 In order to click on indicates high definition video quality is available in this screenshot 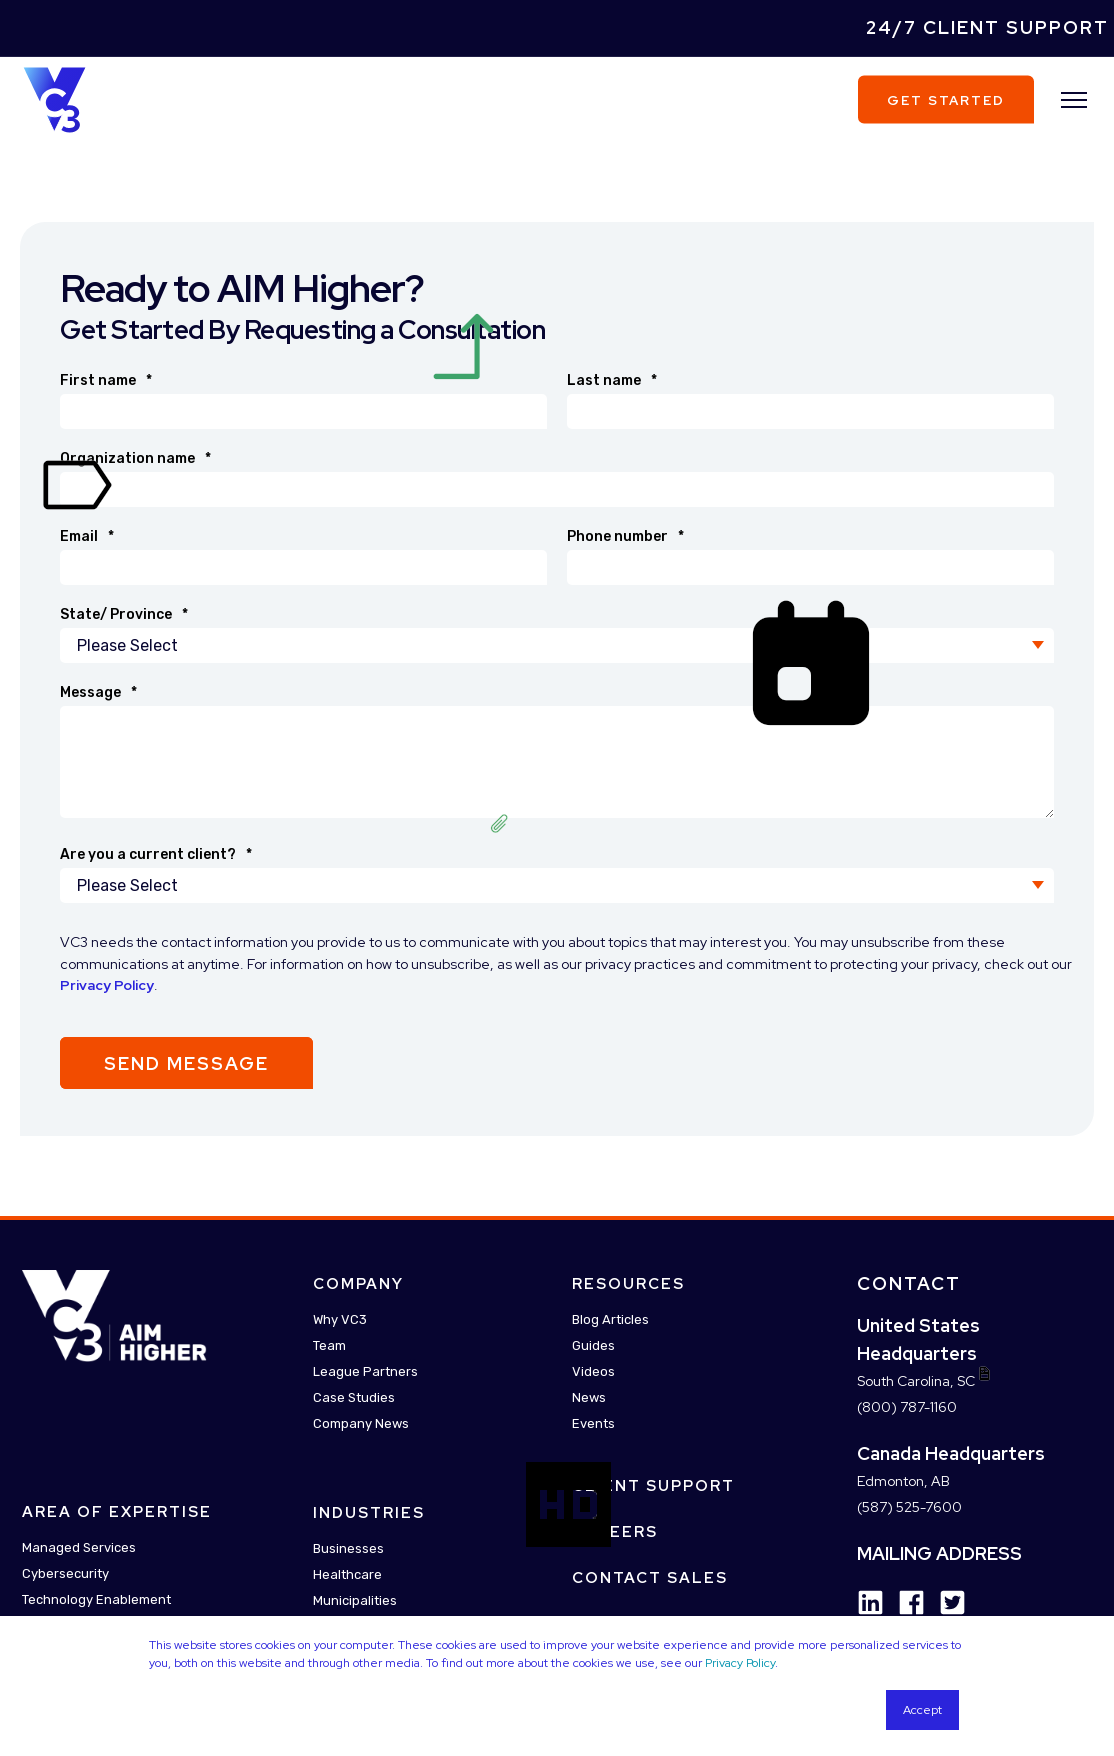, I will do `click(568, 1504)`.